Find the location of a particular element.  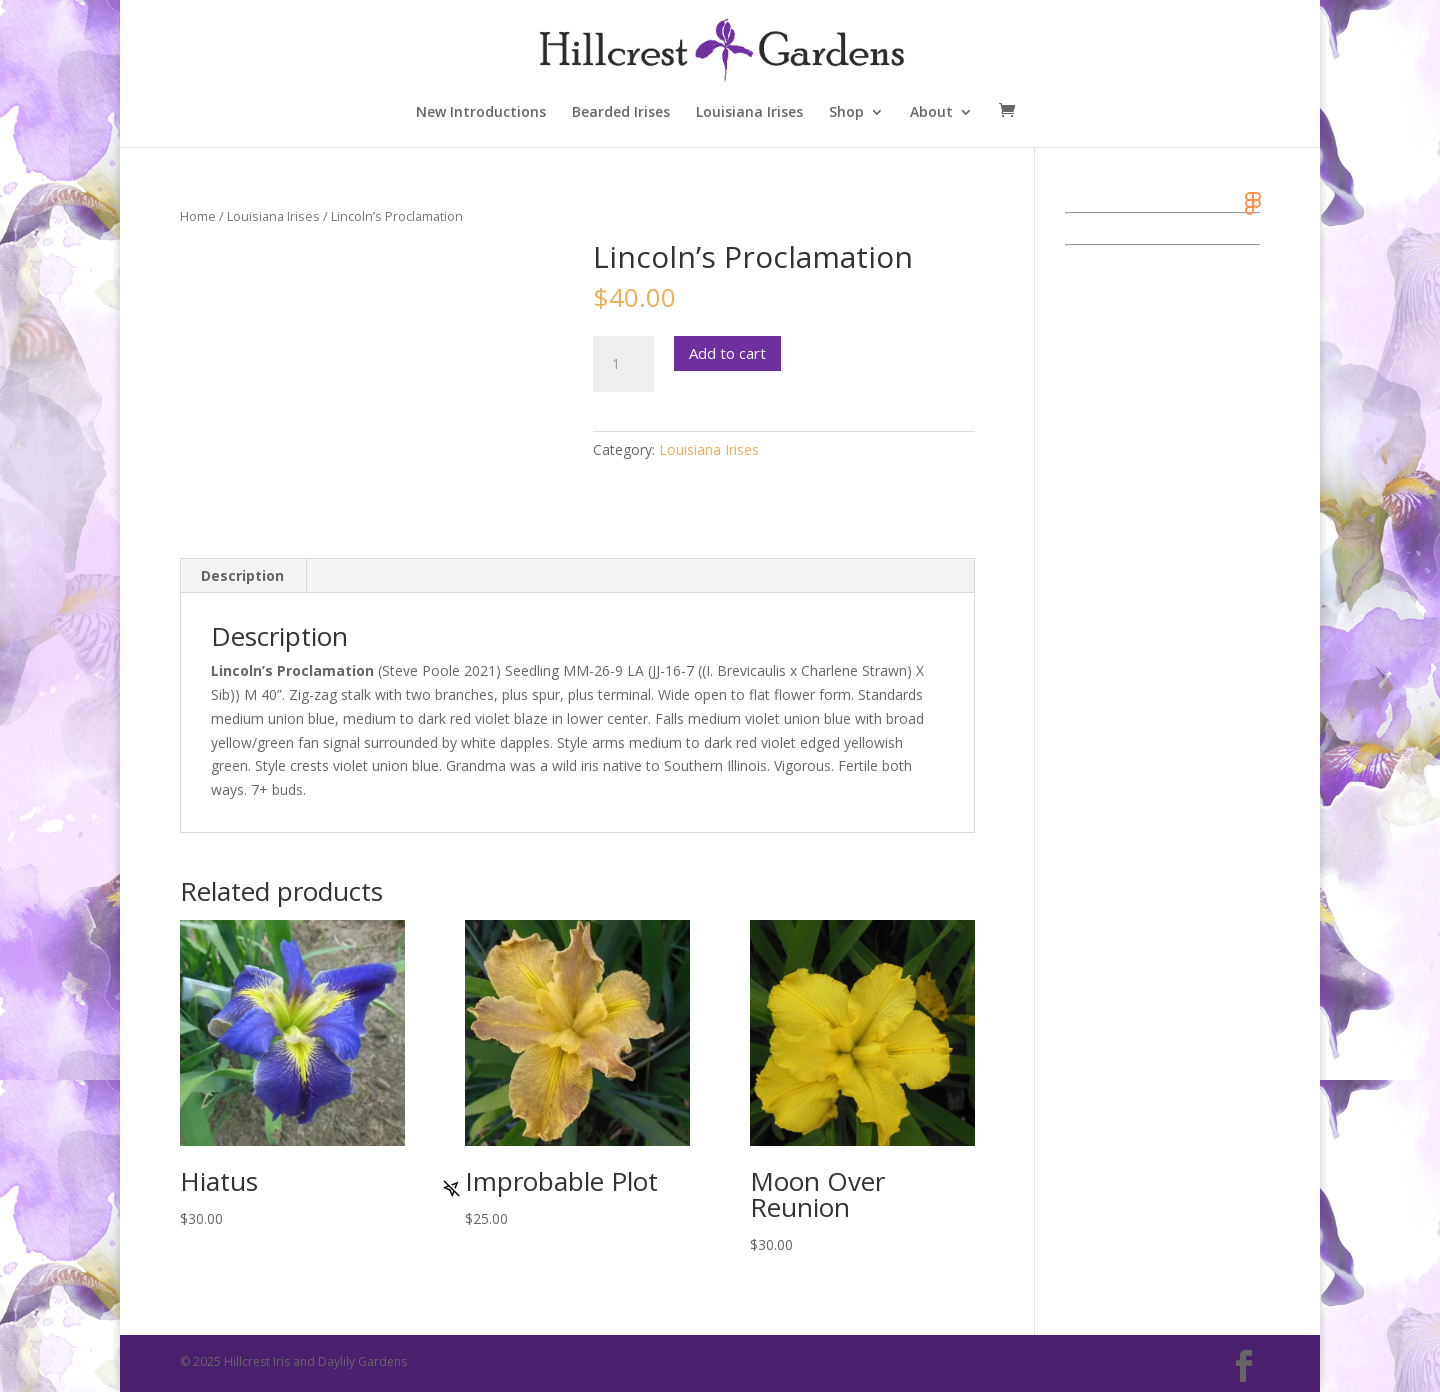

open figma design tool is located at coordinates (1253, 203).